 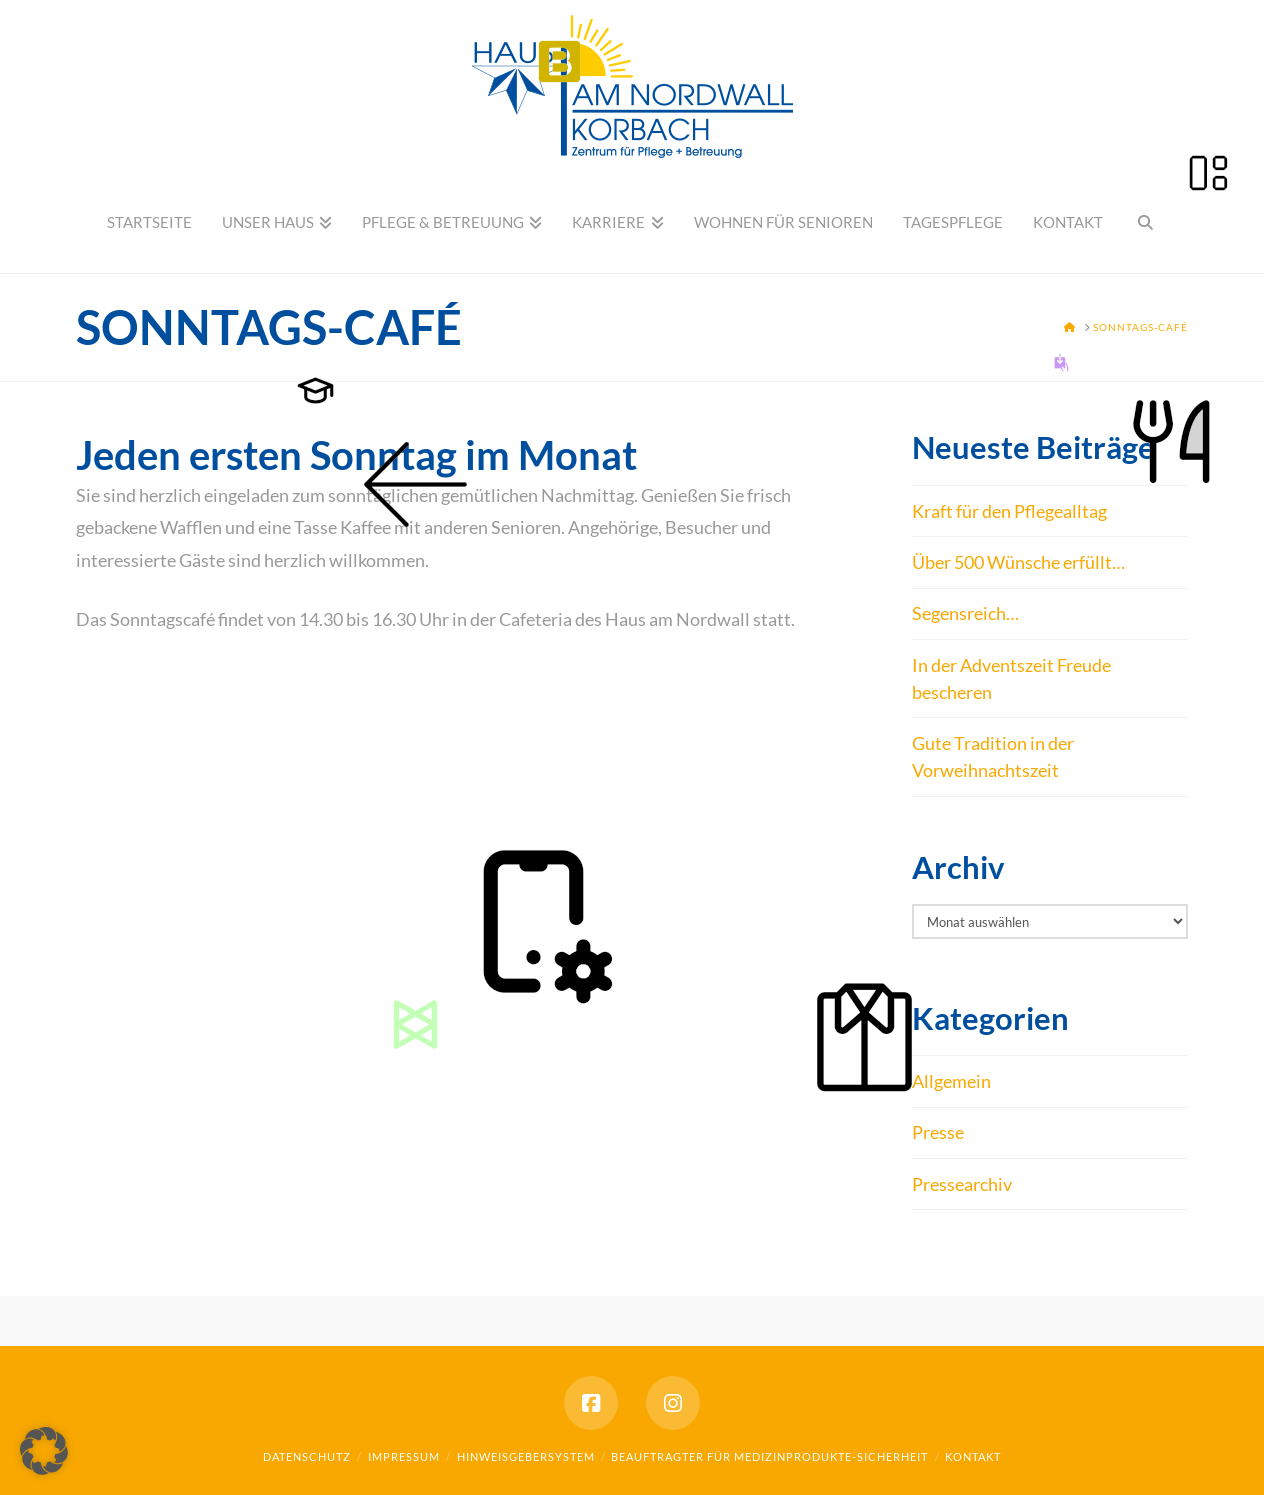 I want to click on access mobile device settings, so click(x=533, y=921).